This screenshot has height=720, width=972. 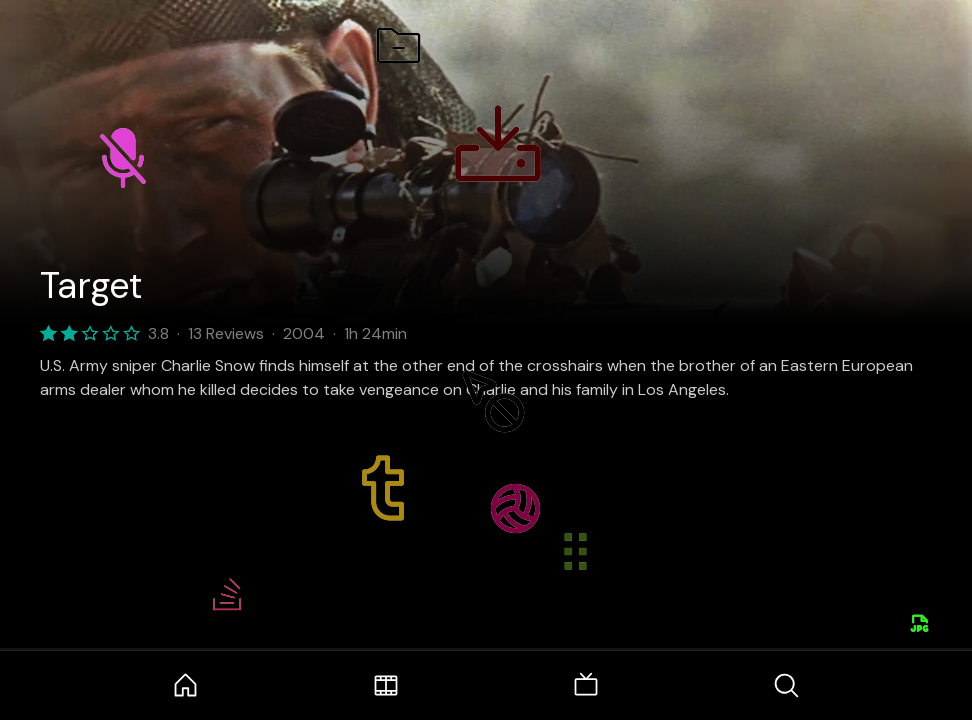 What do you see at coordinates (498, 148) in the screenshot?
I see `download a file to your device` at bounding box center [498, 148].